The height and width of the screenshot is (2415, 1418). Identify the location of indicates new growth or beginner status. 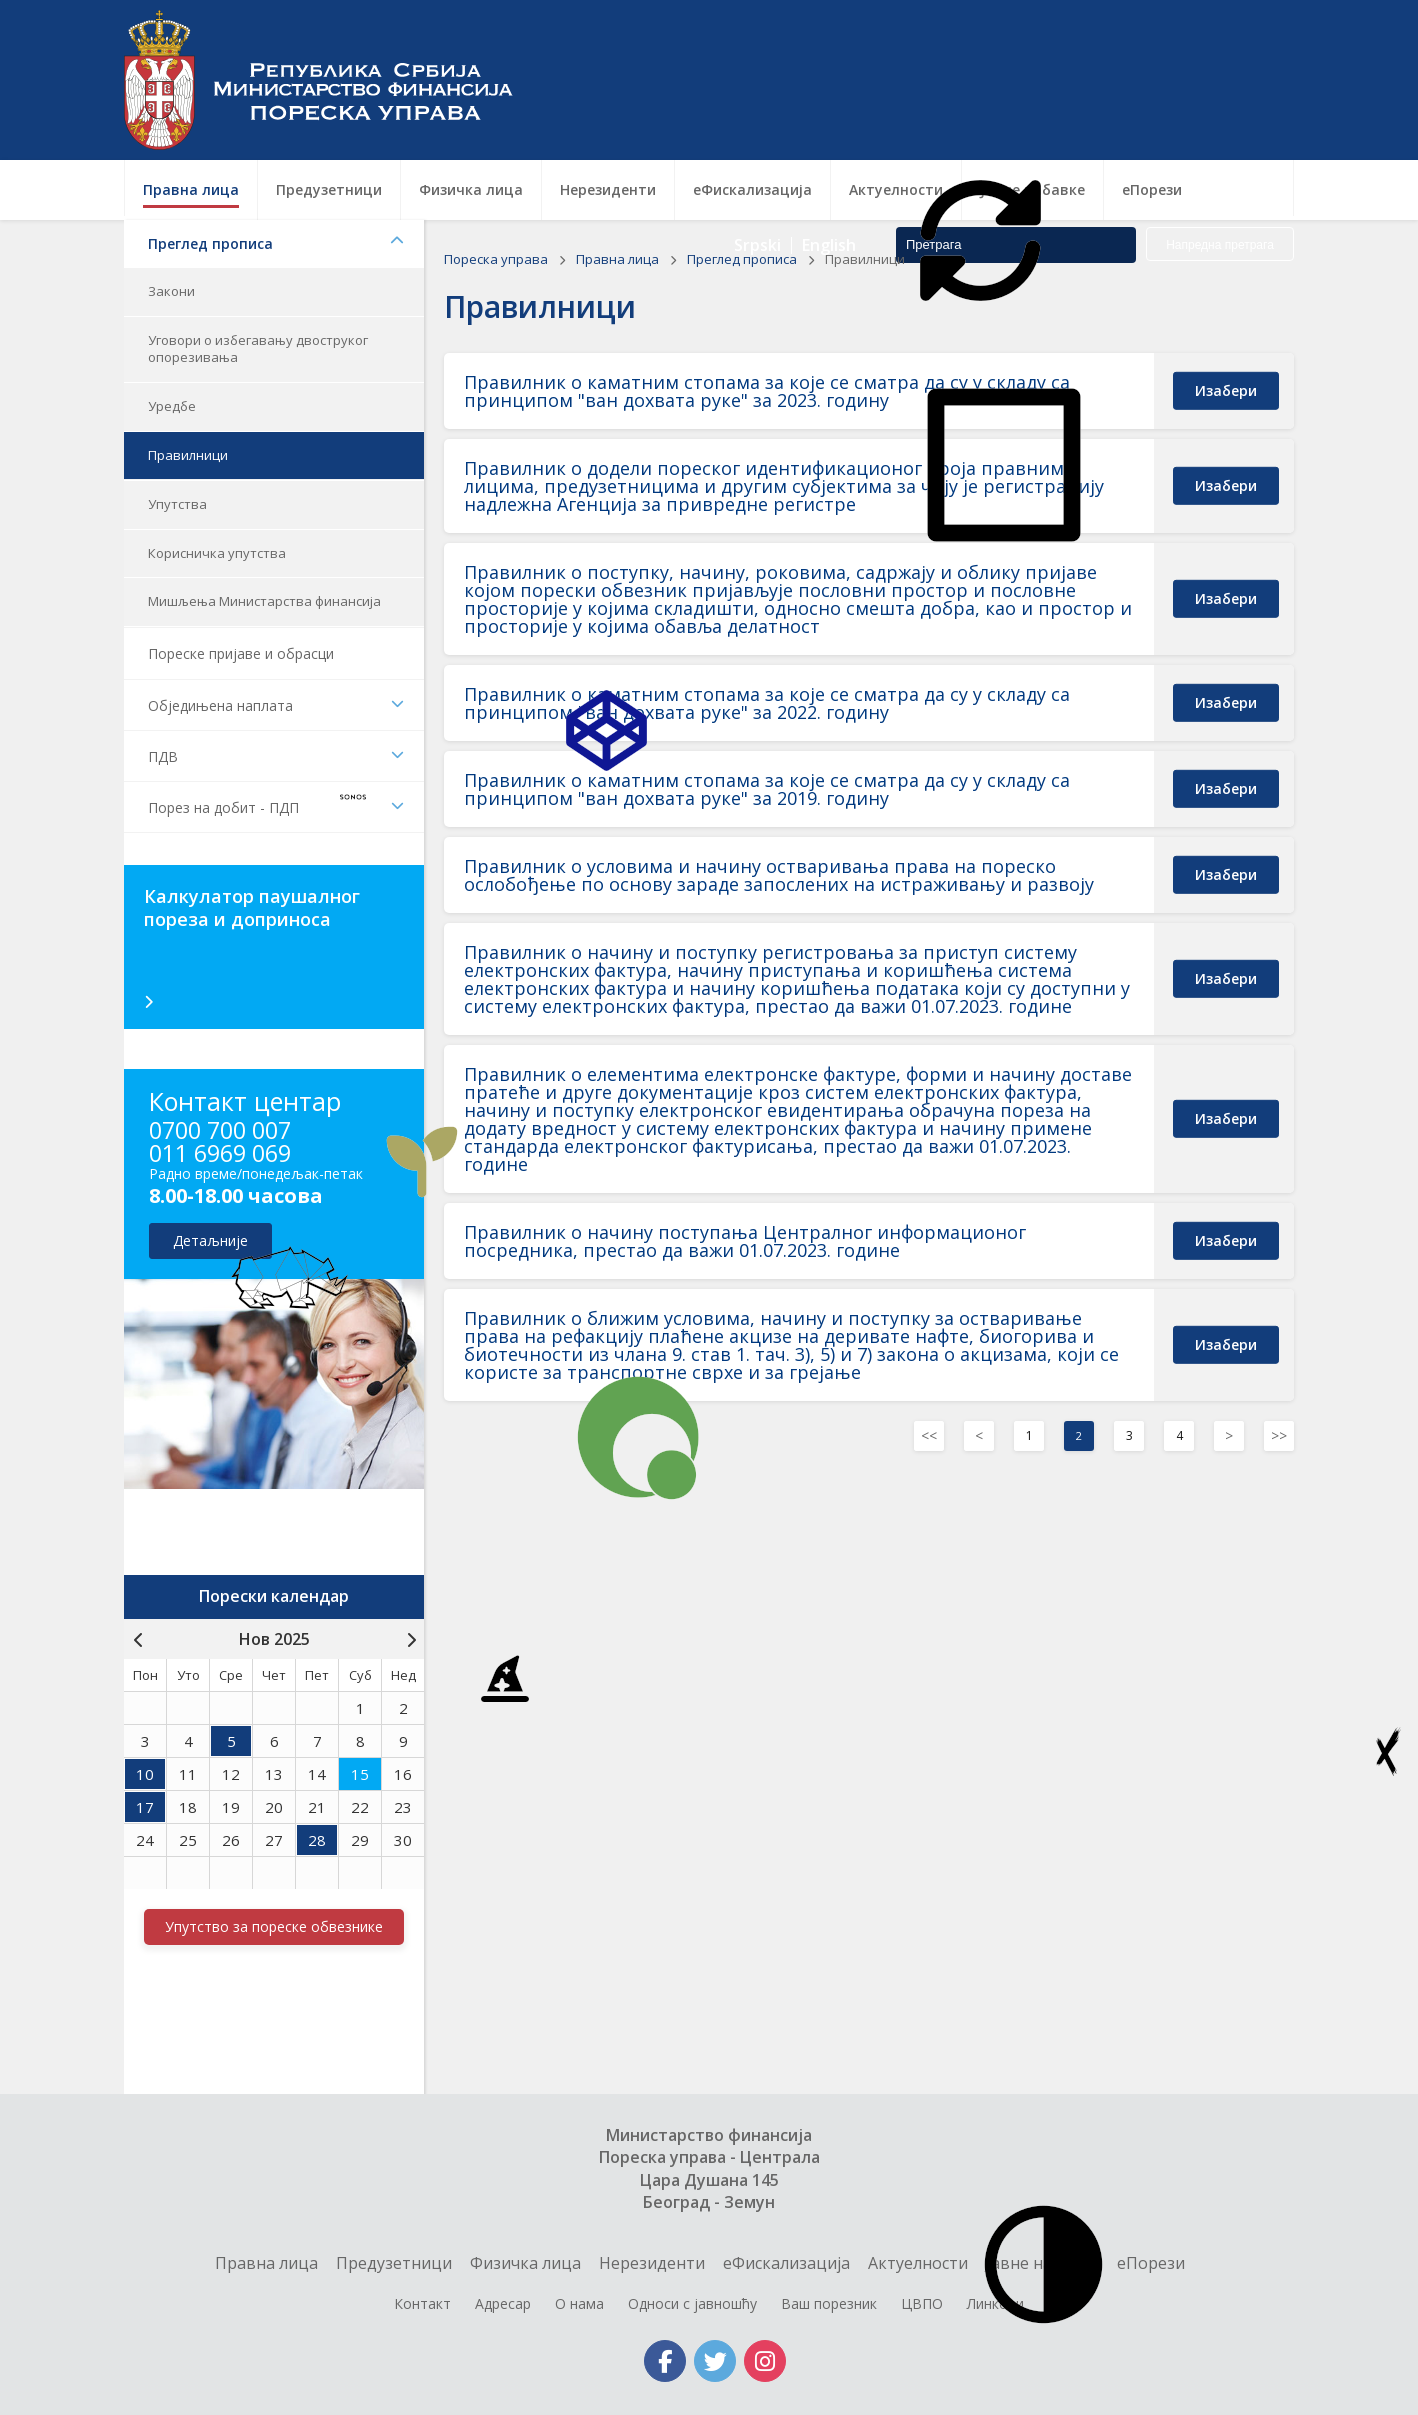
(422, 1162).